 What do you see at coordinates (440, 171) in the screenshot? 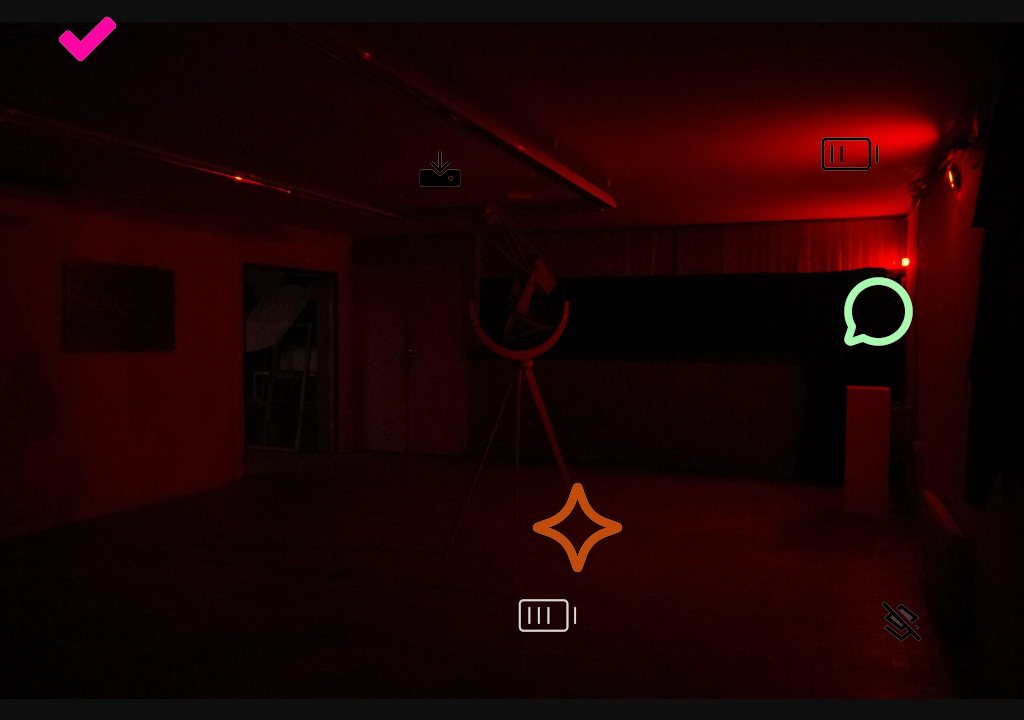
I see `download a file to your device` at bounding box center [440, 171].